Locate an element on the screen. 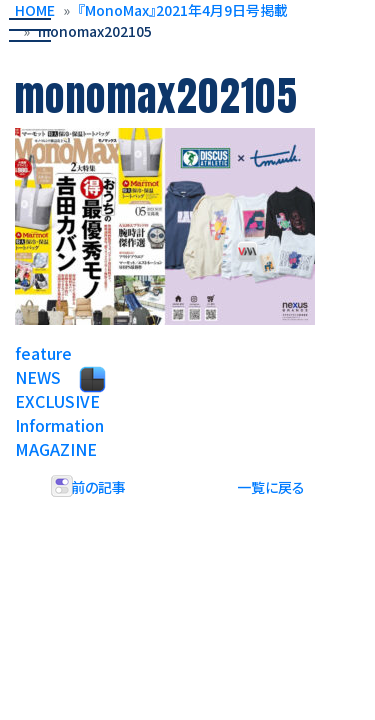 The width and height of the screenshot is (375, 720). switch to workspace in the top-right position is located at coordinates (92, 379).